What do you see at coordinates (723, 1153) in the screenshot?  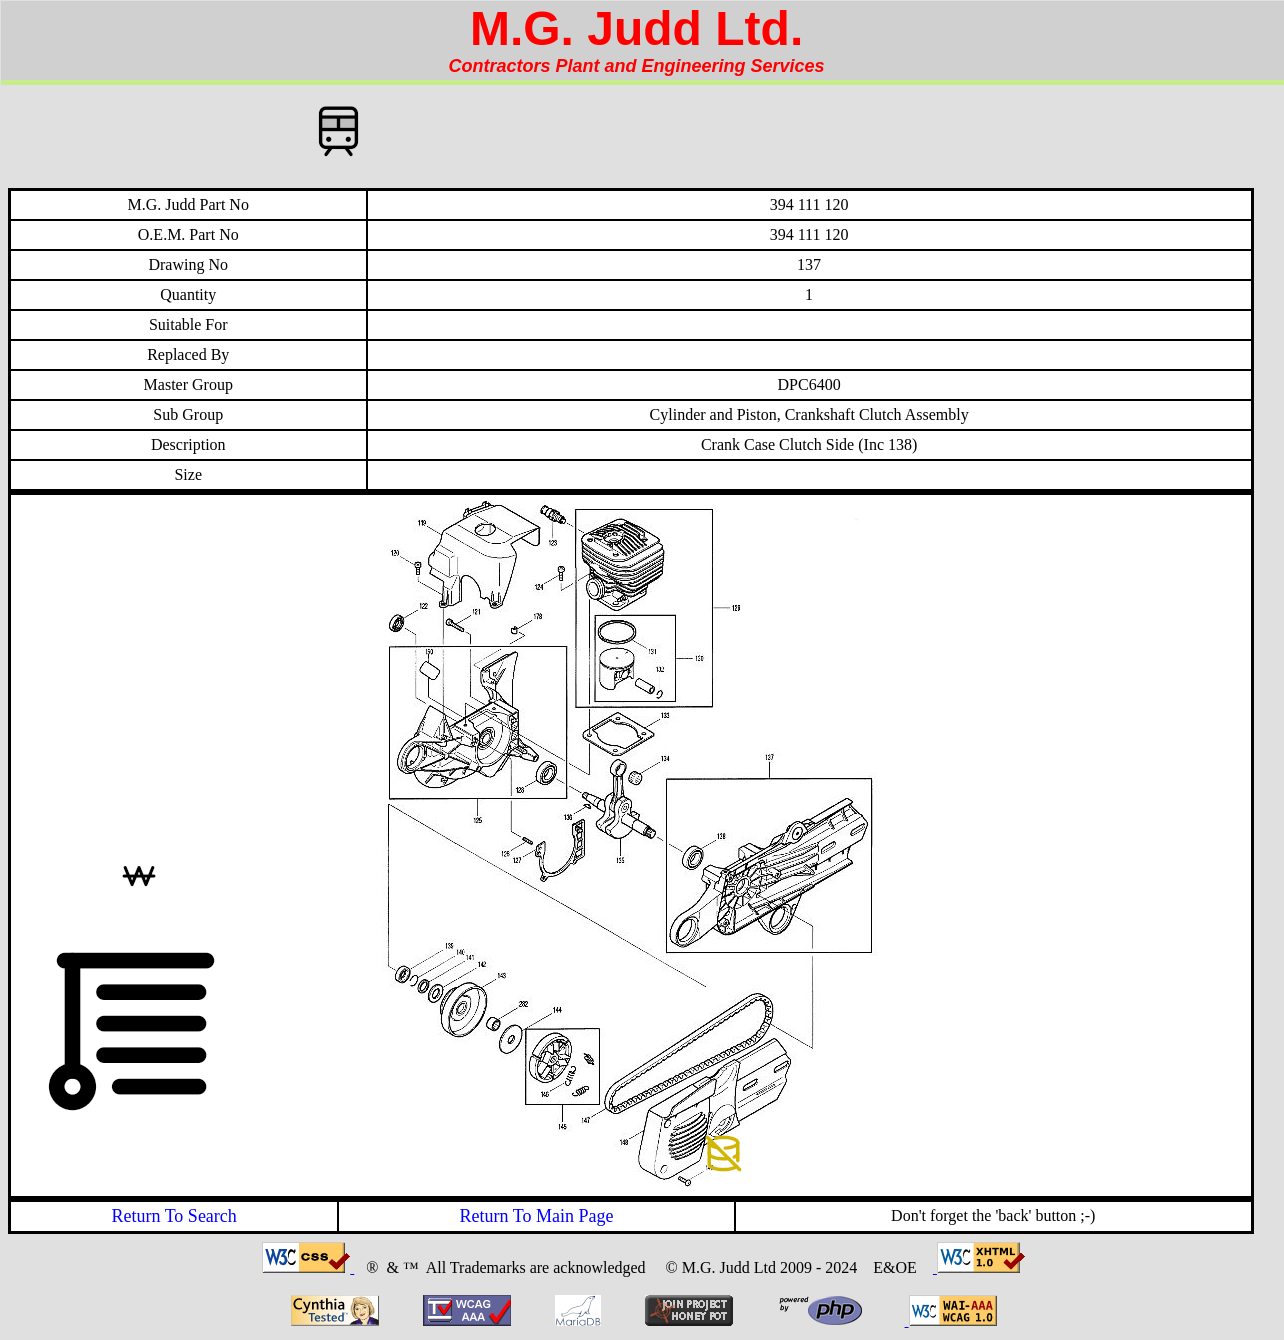 I see `database connection unavailable or offline` at bounding box center [723, 1153].